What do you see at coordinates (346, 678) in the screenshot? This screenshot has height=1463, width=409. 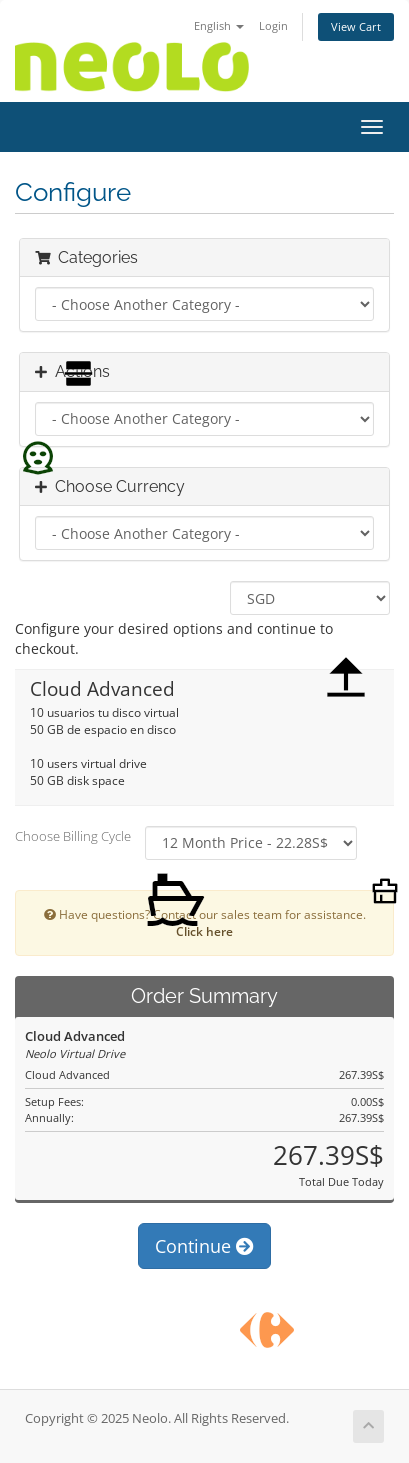 I see `upload a file or document` at bounding box center [346, 678].